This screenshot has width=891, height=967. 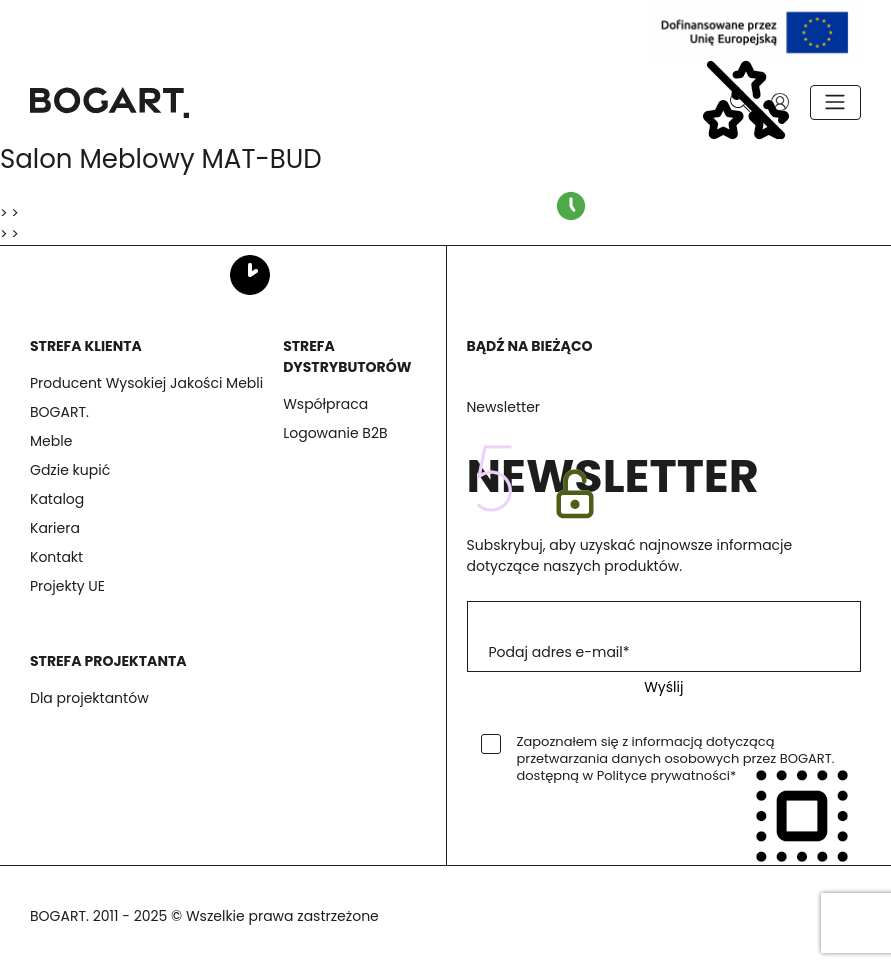 I want to click on unlocked or unsecured state, so click(x=575, y=495).